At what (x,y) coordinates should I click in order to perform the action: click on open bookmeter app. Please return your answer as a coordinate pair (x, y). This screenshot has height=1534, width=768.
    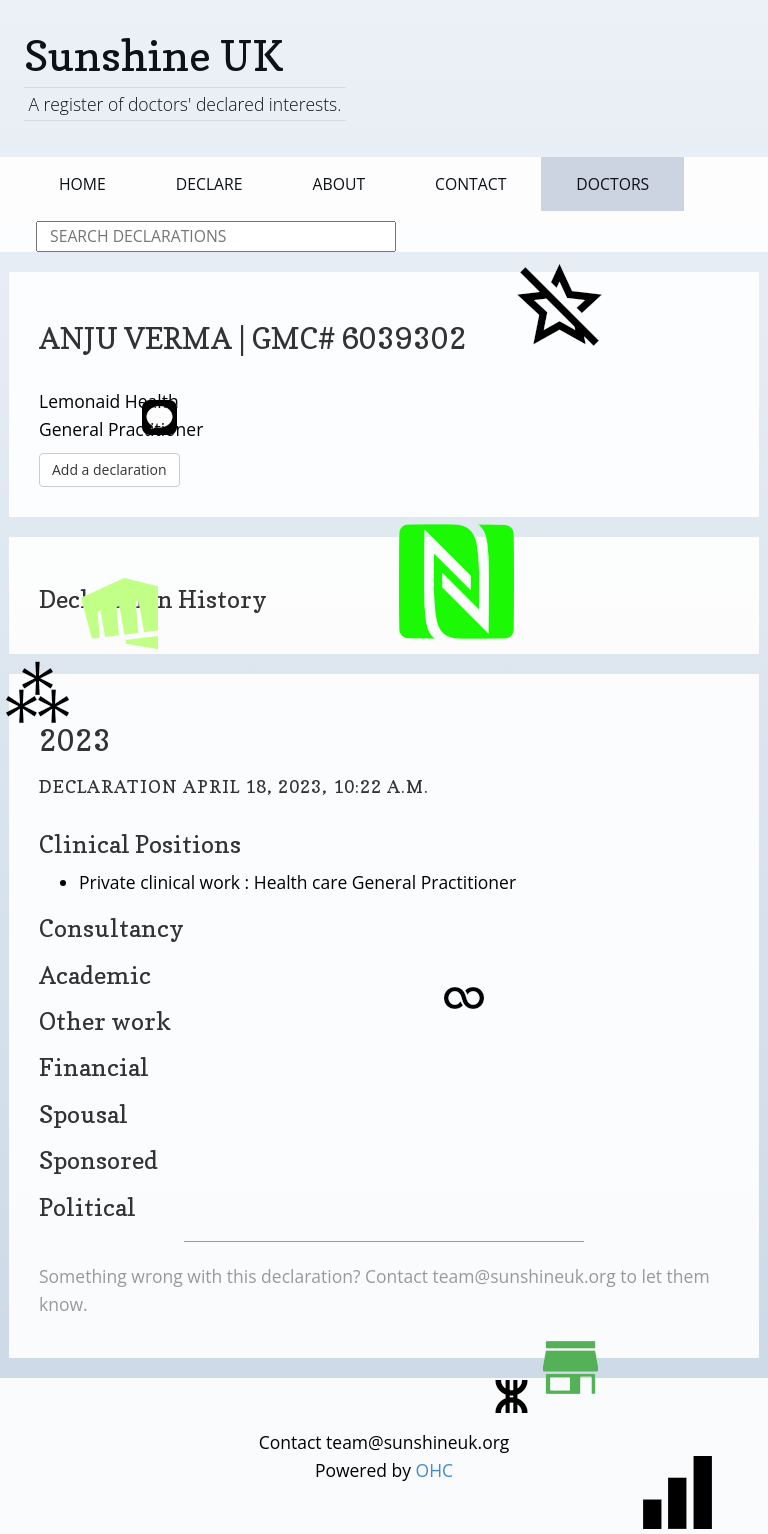
    Looking at the image, I should click on (677, 1492).